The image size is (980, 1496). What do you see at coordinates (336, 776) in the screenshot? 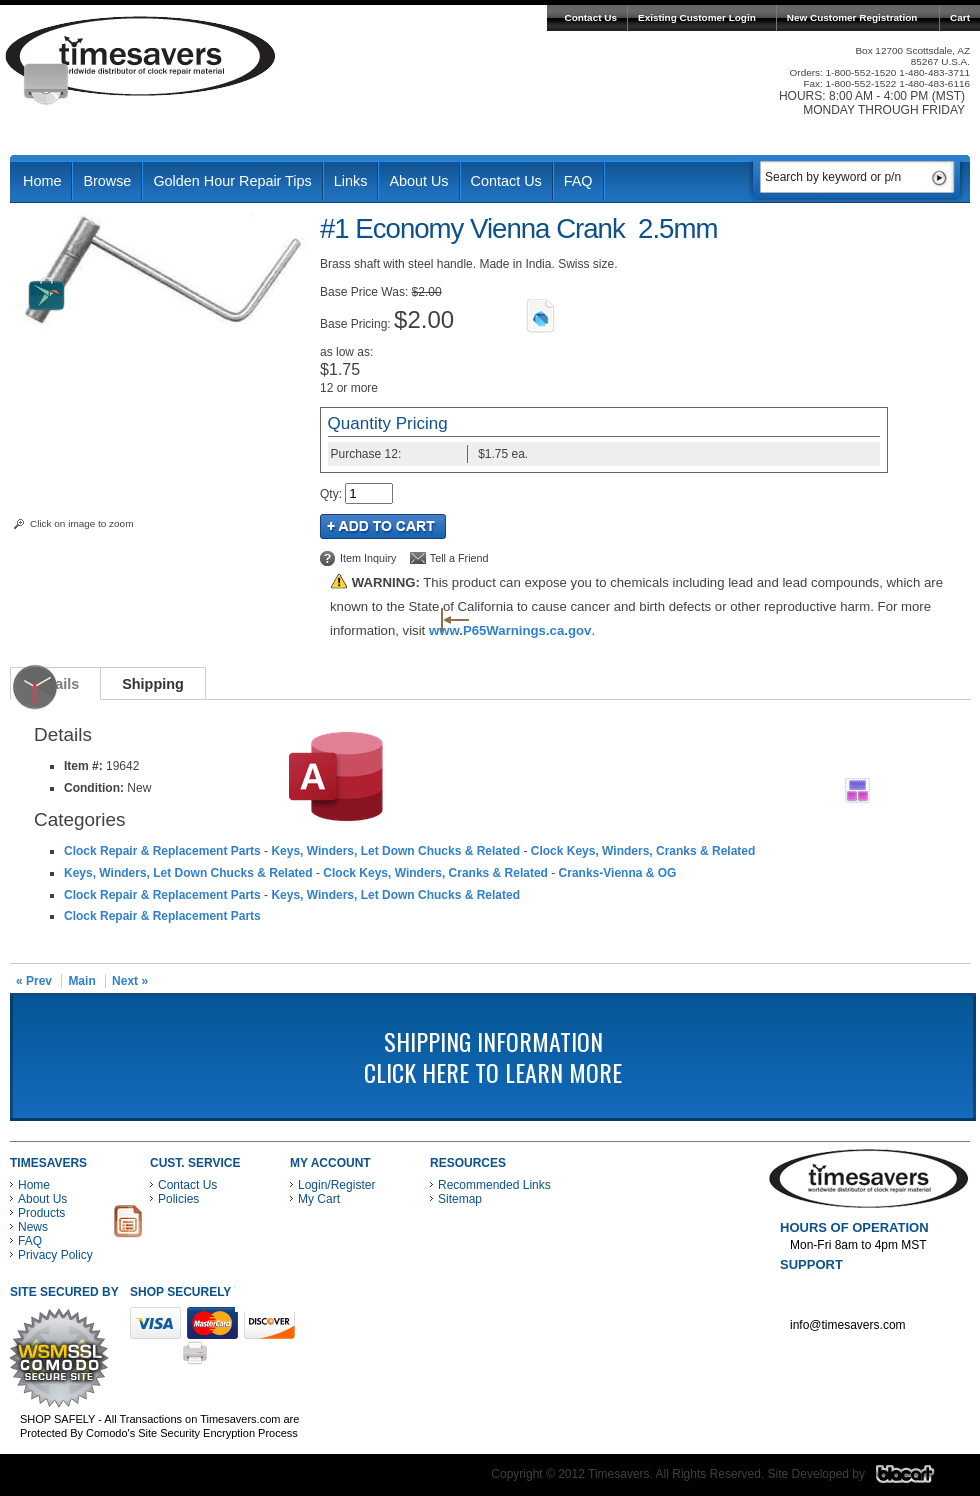
I see `open Microsoft Access database application` at bounding box center [336, 776].